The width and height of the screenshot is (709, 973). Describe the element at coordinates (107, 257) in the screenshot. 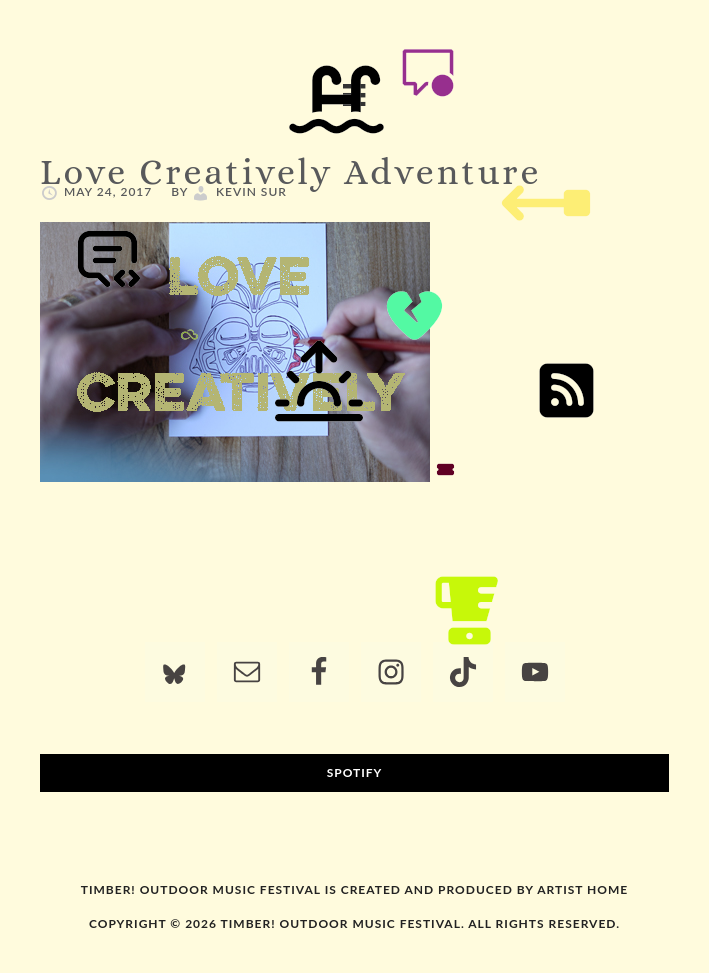

I see `view code snippets in messages` at that location.